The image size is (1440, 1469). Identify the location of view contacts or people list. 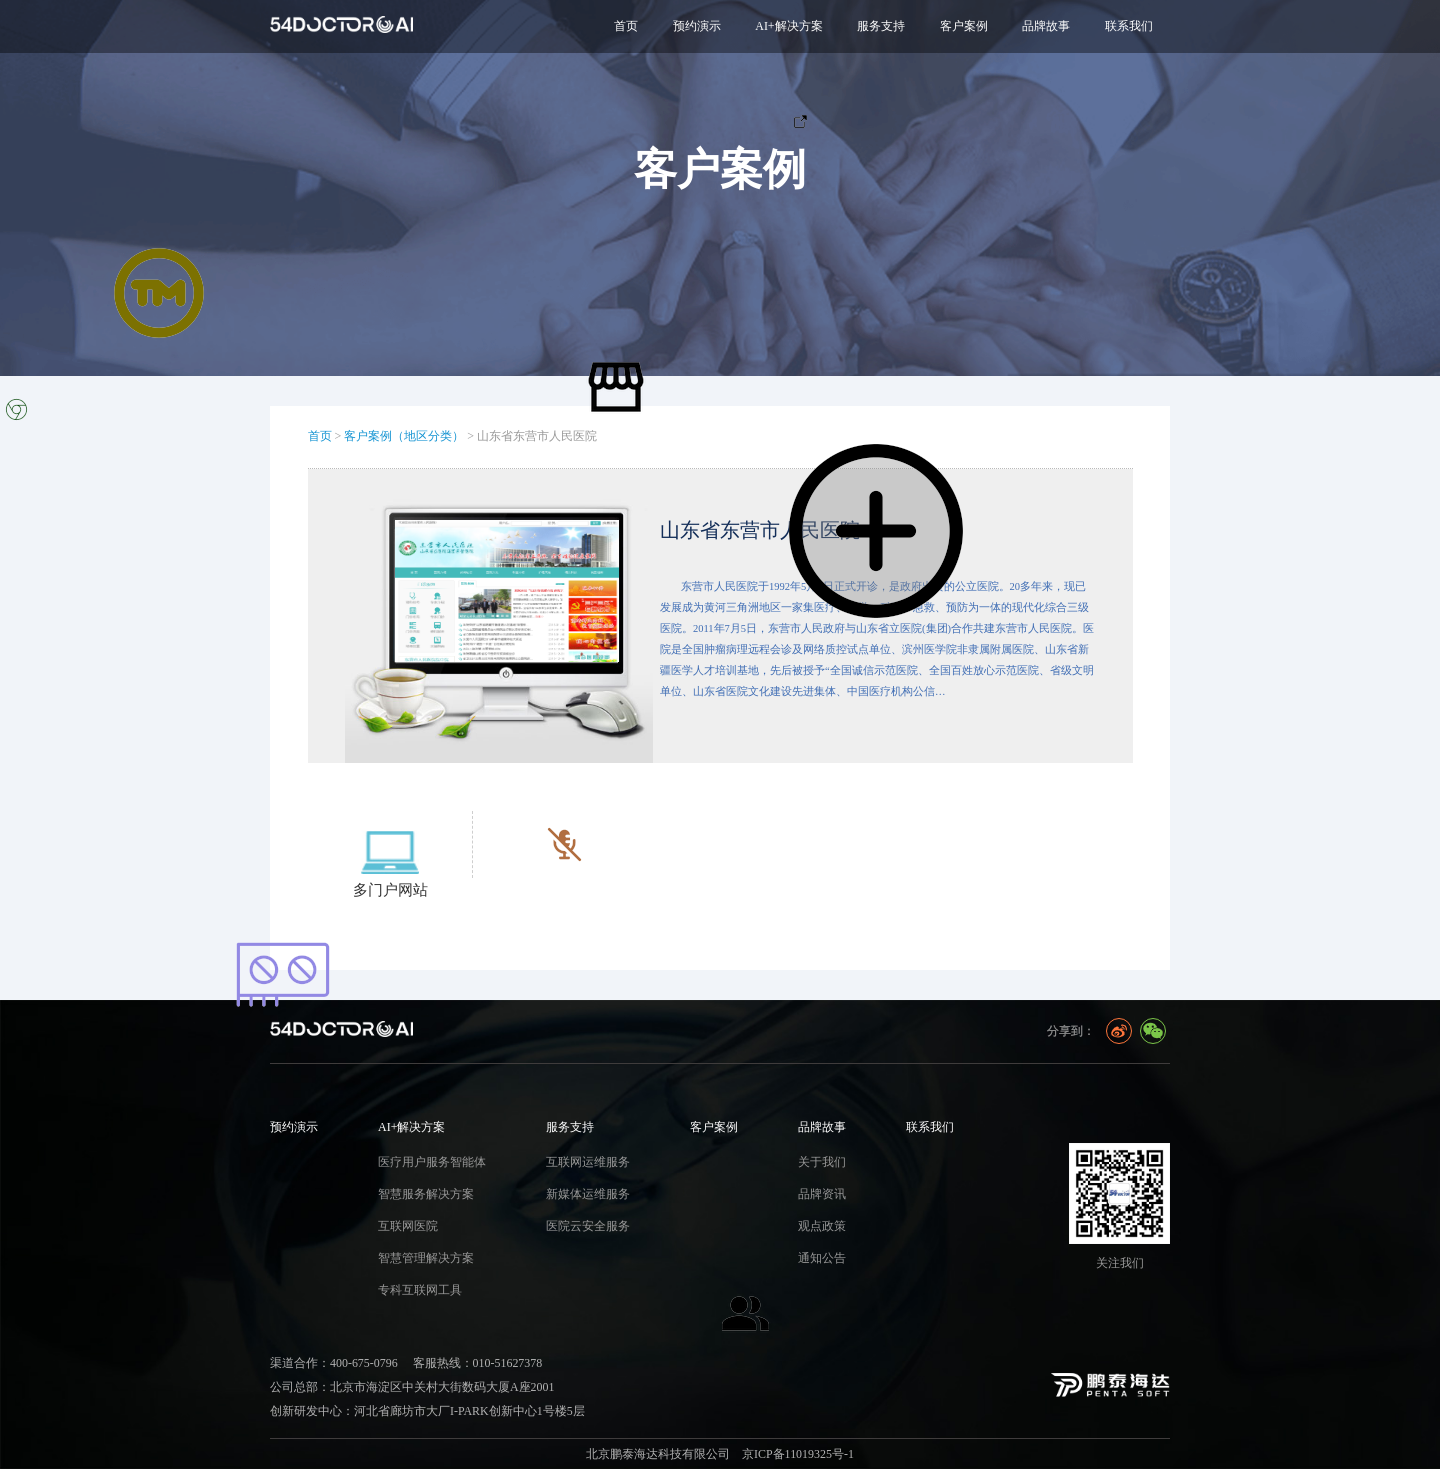
(745, 1313).